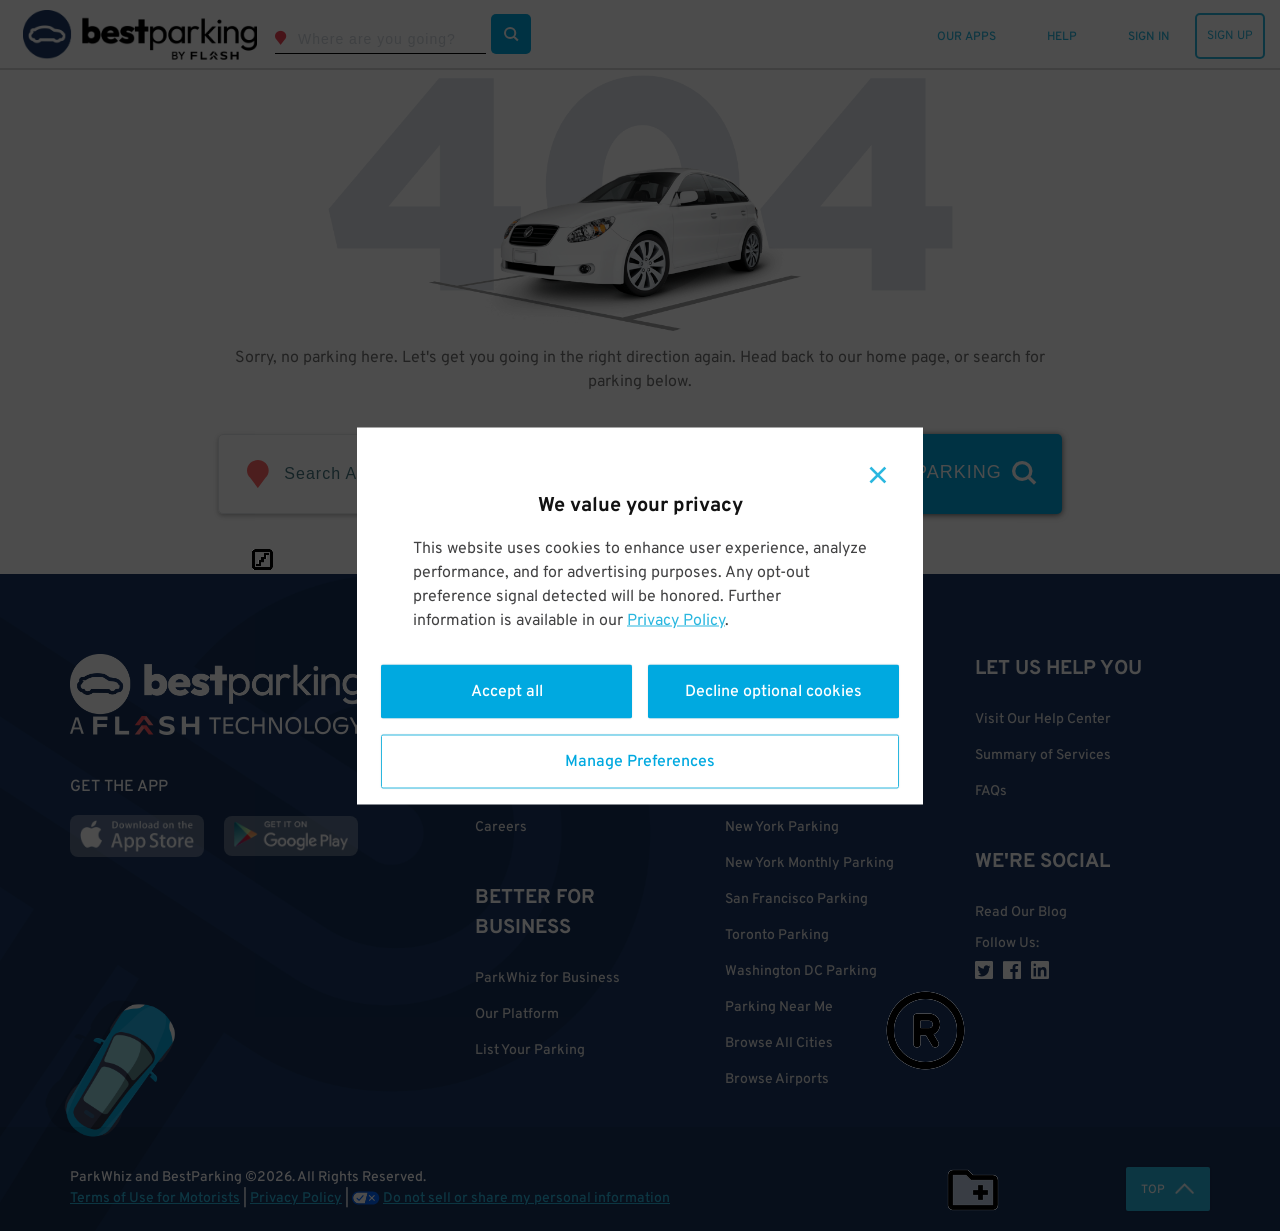  I want to click on indicates stairs or stairway access, so click(262, 559).